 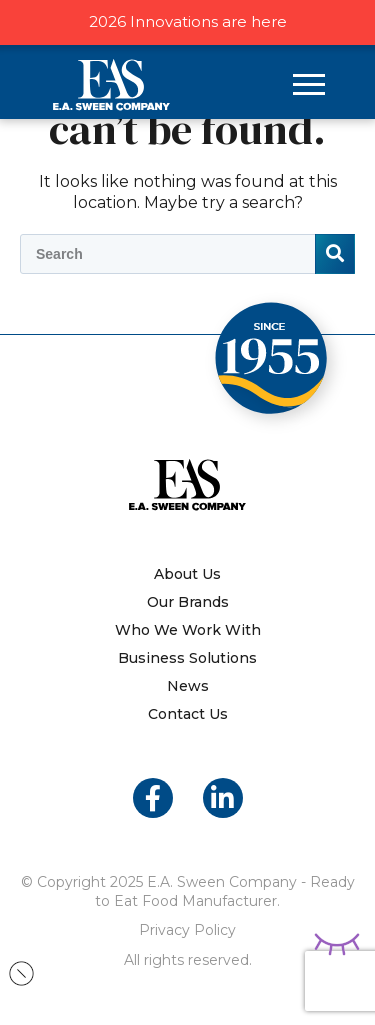 What do you see at coordinates (21, 973) in the screenshot?
I see `indicates a prohibited or restricted action` at bounding box center [21, 973].